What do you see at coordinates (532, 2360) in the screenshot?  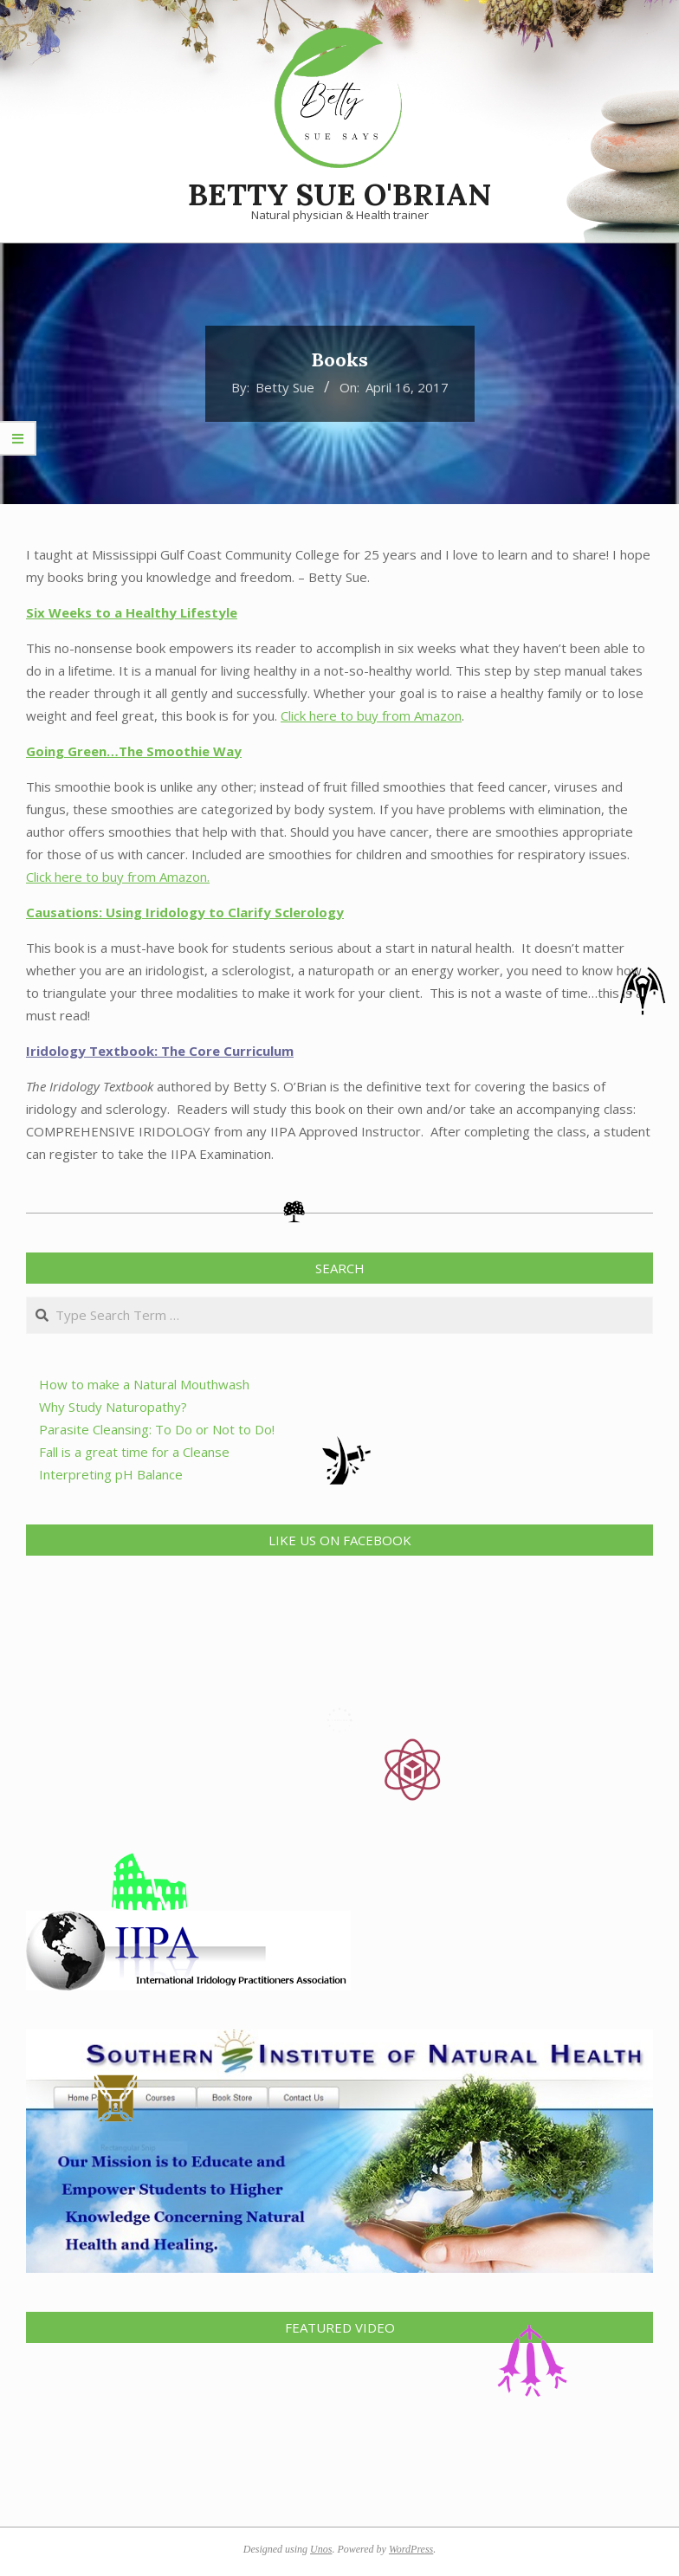 I see `cantua flower icon for botanical or nature-themed game element` at bounding box center [532, 2360].